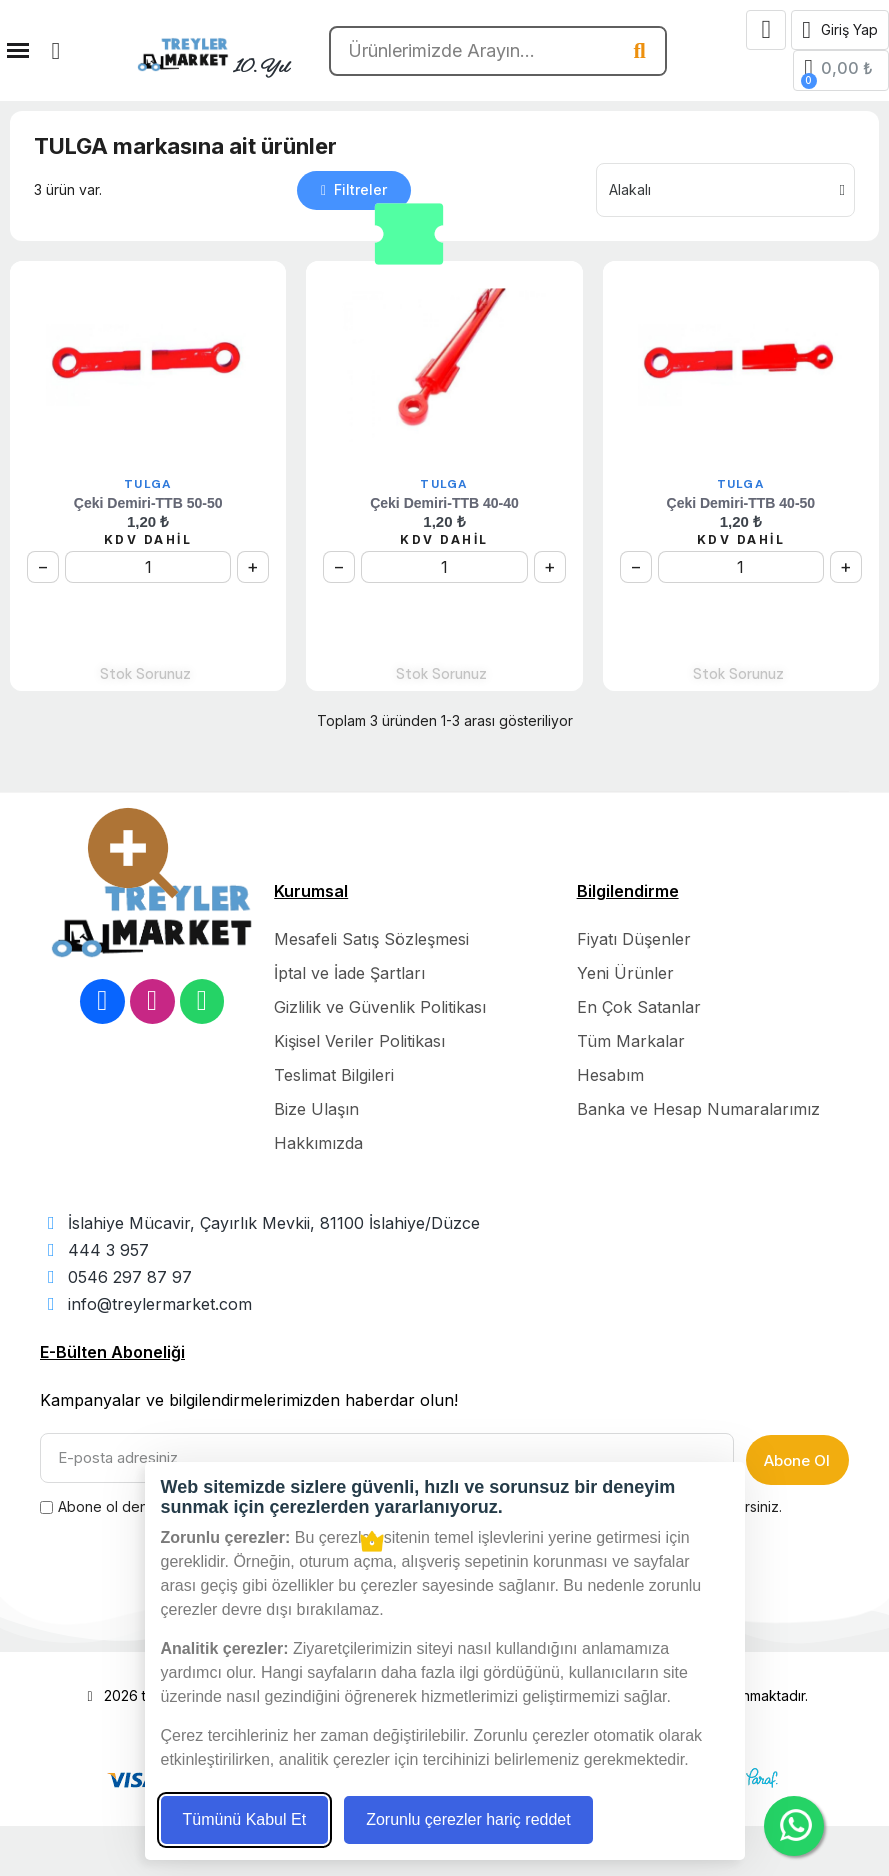  I want to click on zoom in on content, so click(132, 852).